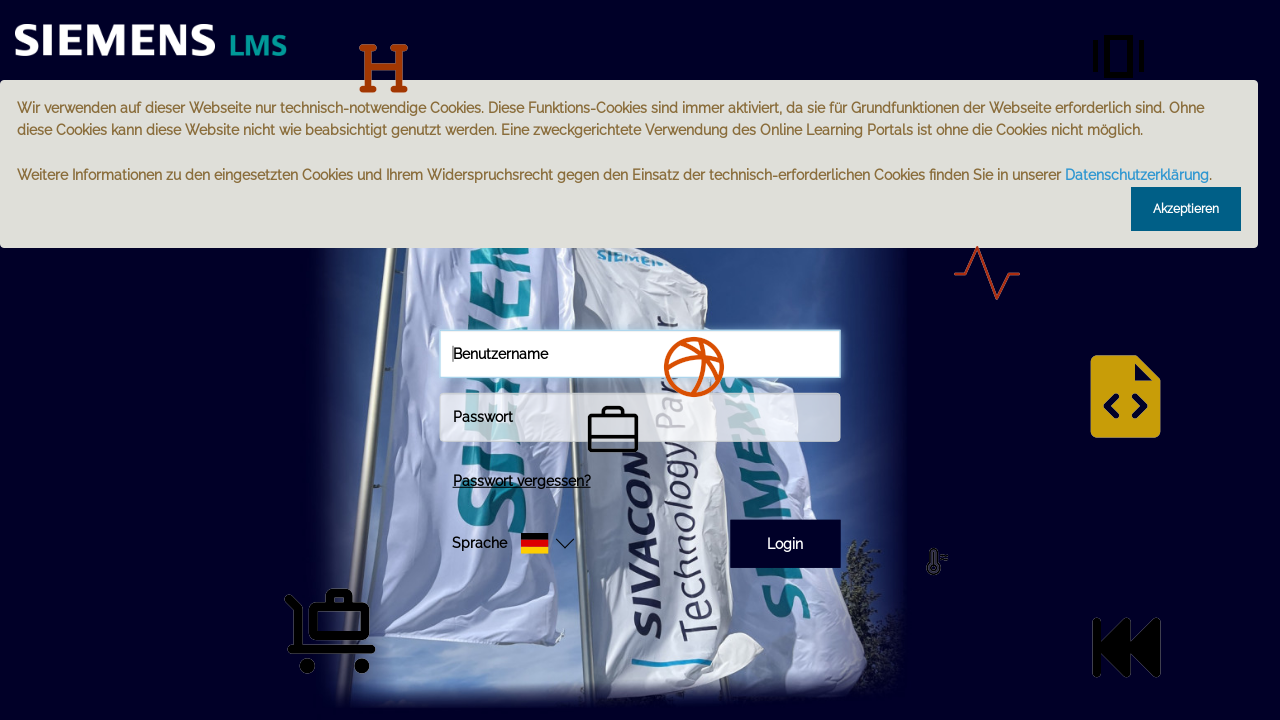  What do you see at coordinates (1125, 396) in the screenshot?
I see `view source code file` at bounding box center [1125, 396].